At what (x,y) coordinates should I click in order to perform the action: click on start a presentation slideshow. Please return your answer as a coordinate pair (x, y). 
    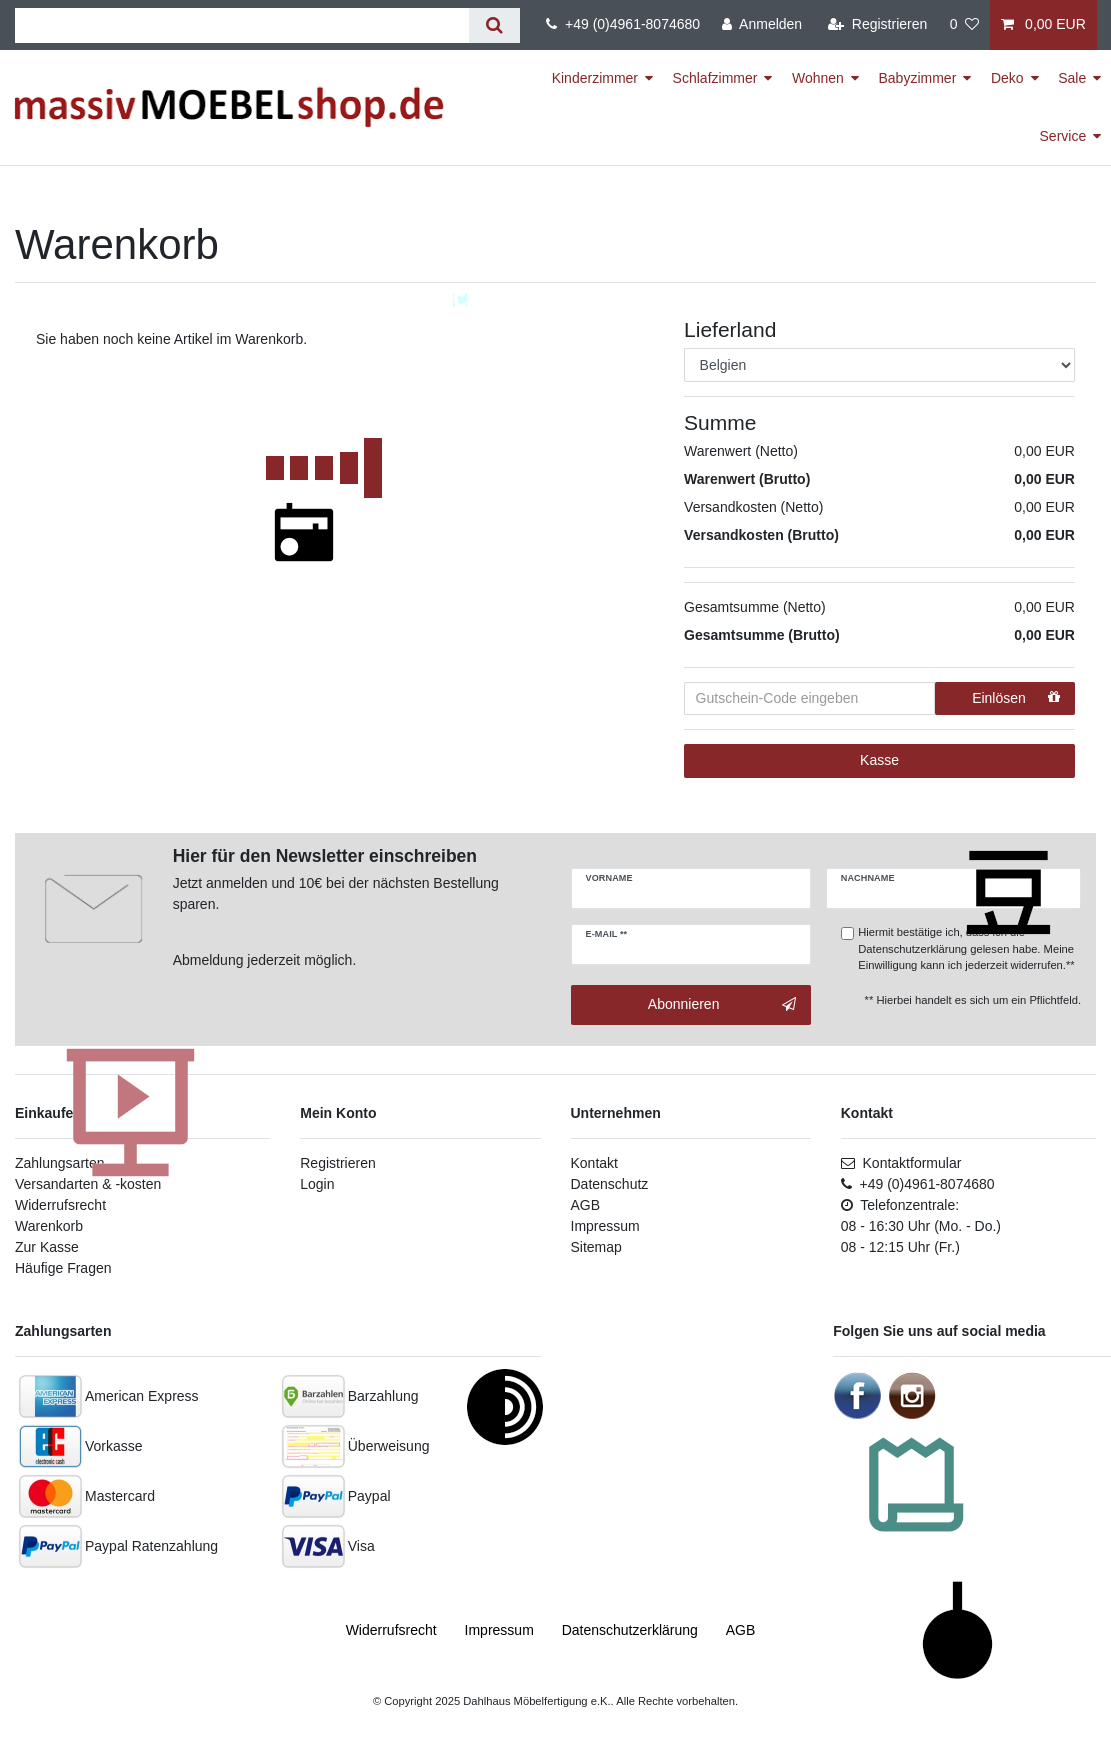
    Looking at the image, I should click on (130, 1112).